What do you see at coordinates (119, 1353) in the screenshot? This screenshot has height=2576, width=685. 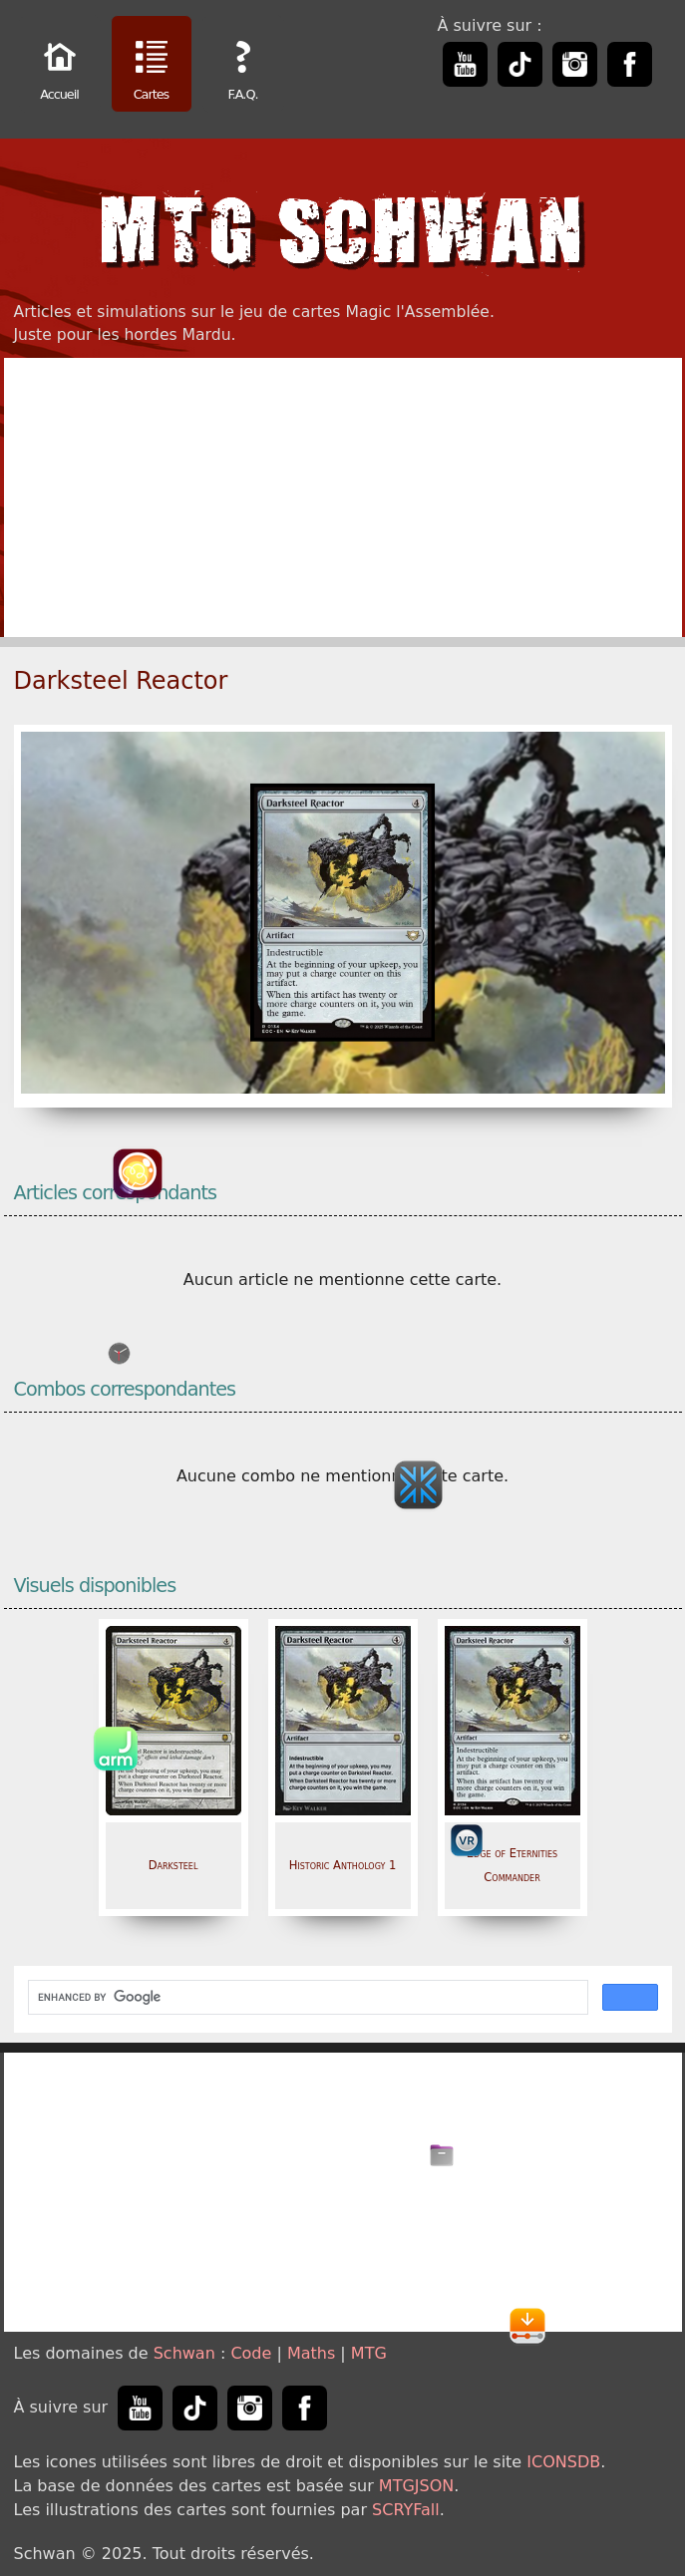 I see `open the clocks application` at bounding box center [119, 1353].